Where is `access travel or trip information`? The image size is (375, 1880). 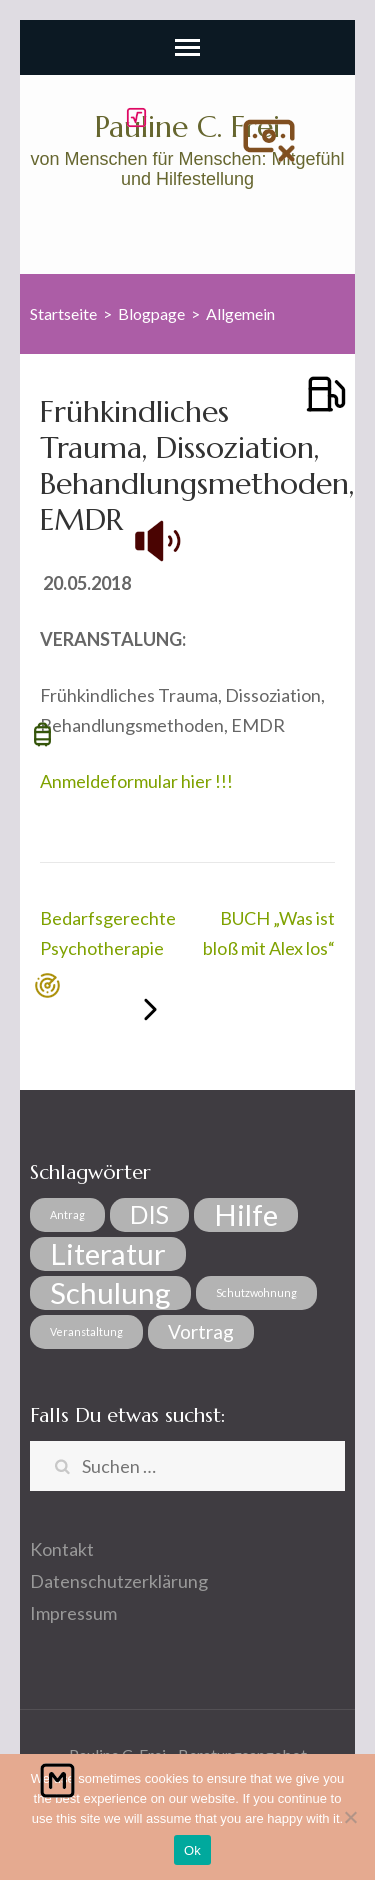
access travel or trip information is located at coordinates (42, 734).